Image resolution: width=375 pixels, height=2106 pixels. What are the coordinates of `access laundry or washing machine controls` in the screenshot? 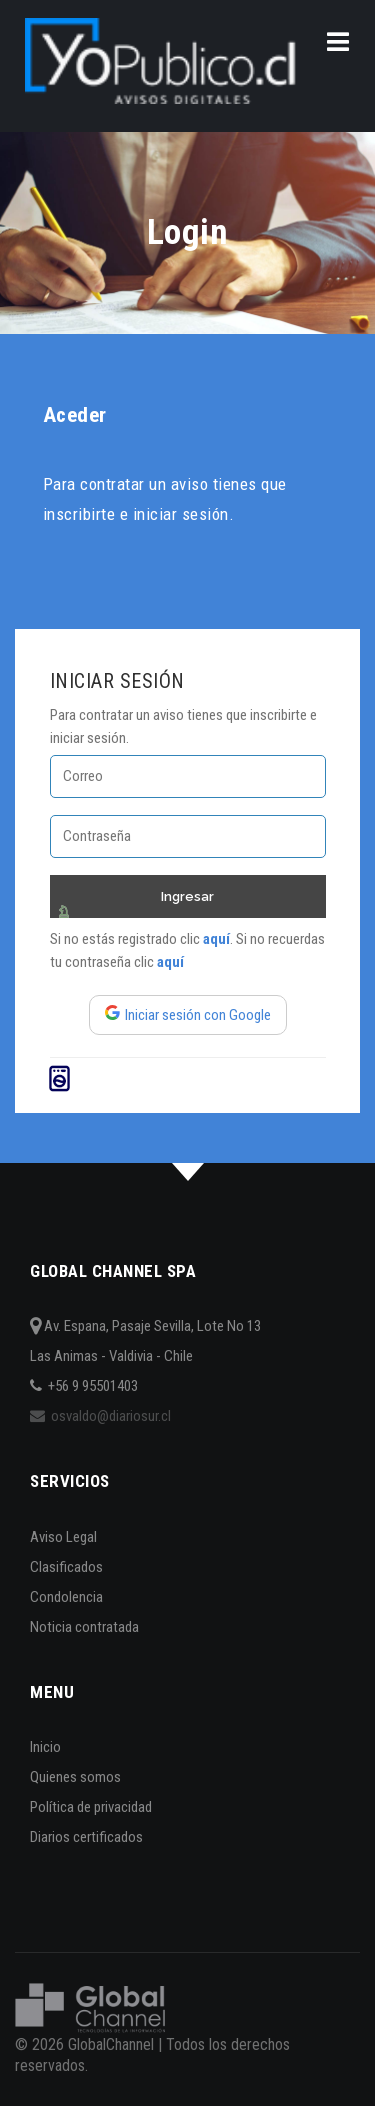 It's located at (59, 1078).